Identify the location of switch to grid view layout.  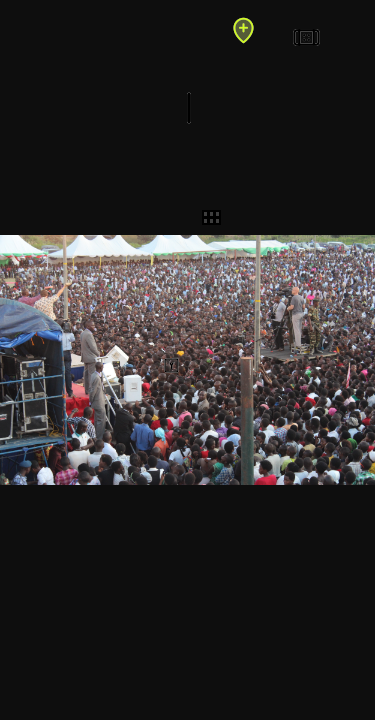
(211, 218).